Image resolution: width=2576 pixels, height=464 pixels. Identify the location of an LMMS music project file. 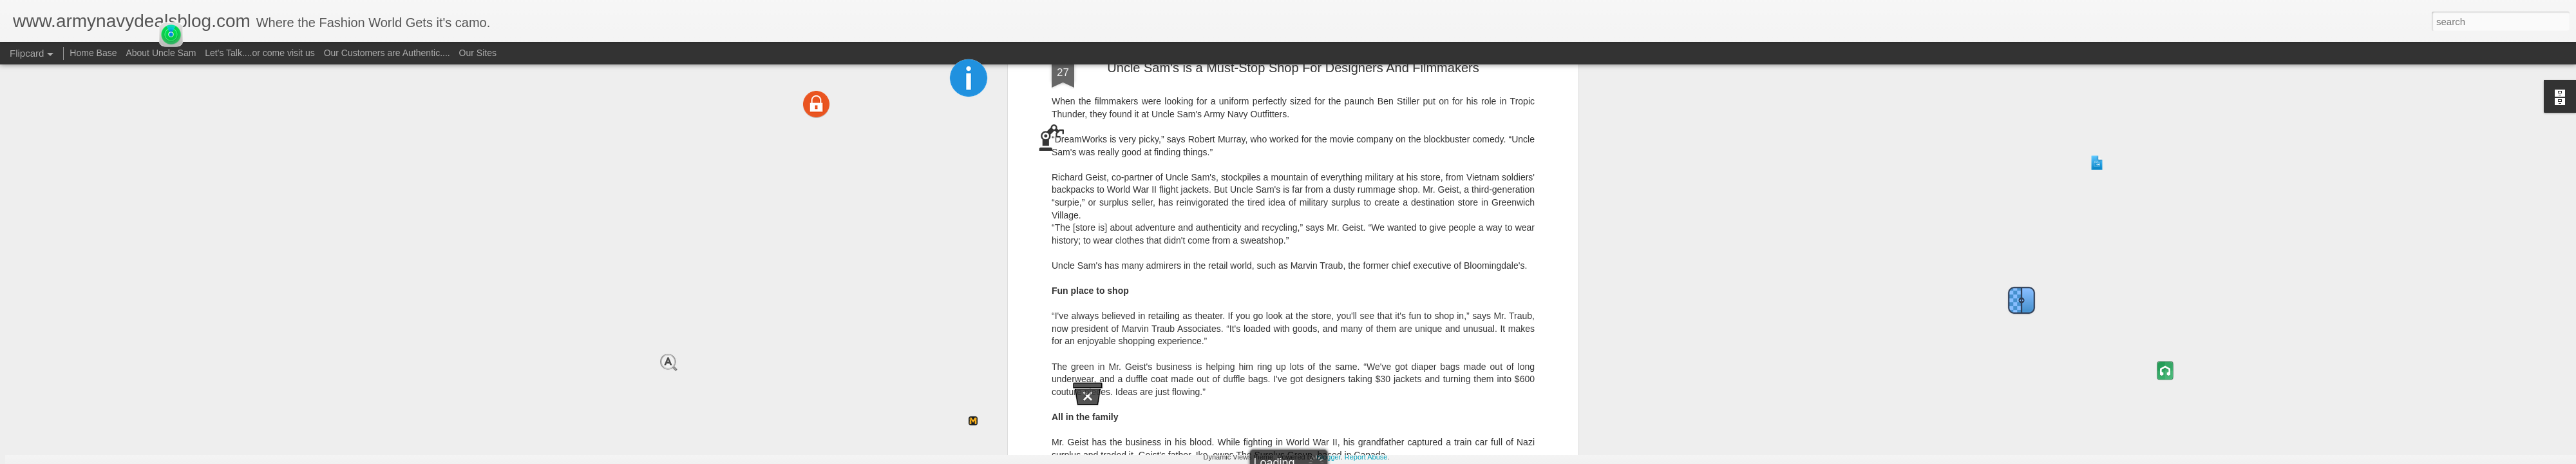
(2165, 371).